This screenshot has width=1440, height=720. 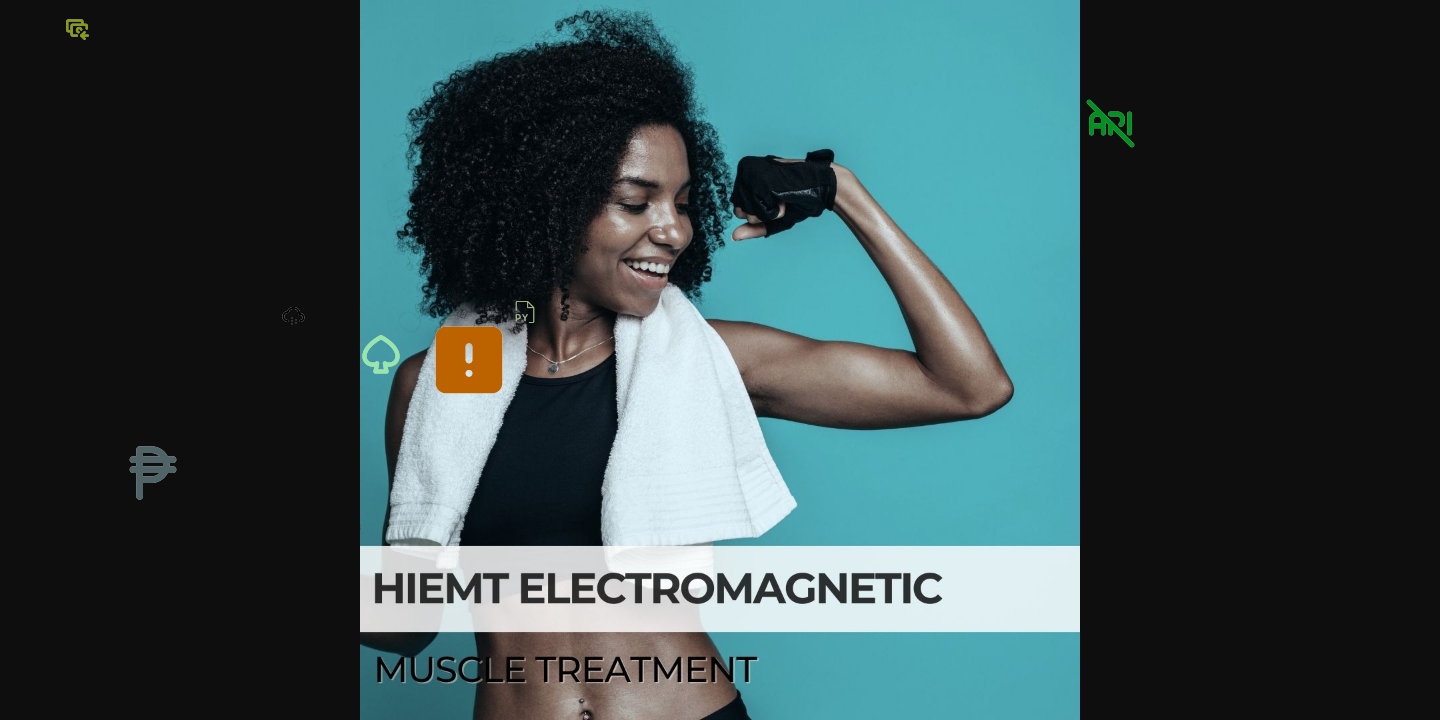 What do you see at coordinates (469, 360) in the screenshot?
I see `indicates a warning or alert status` at bounding box center [469, 360].